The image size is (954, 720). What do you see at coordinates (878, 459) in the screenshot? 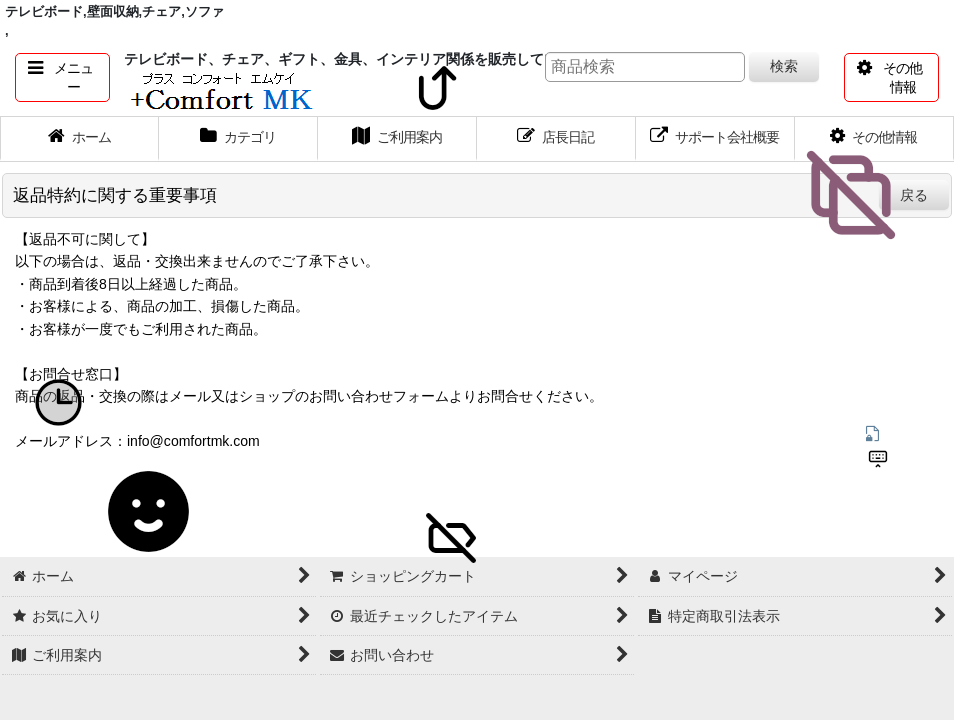
I see `hide the on-screen keyboard` at bounding box center [878, 459].